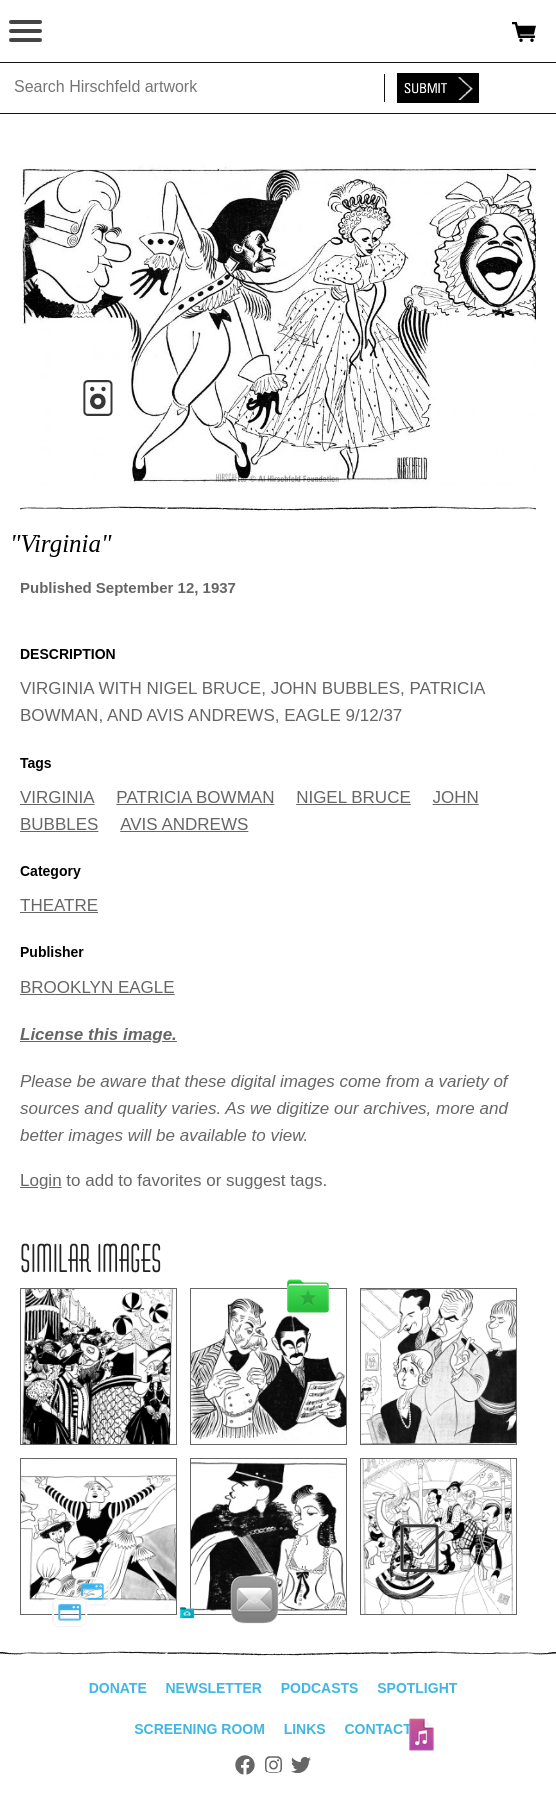 This screenshot has height=1808, width=556. I want to click on open rhythmbox music player, so click(99, 398).